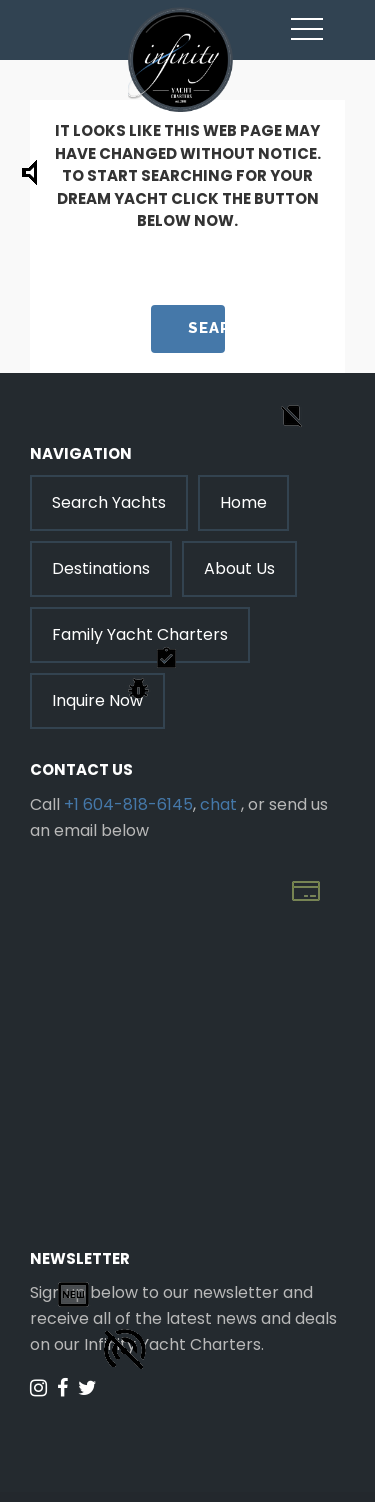  What do you see at coordinates (306, 891) in the screenshot?
I see `manage payment methods` at bounding box center [306, 891].